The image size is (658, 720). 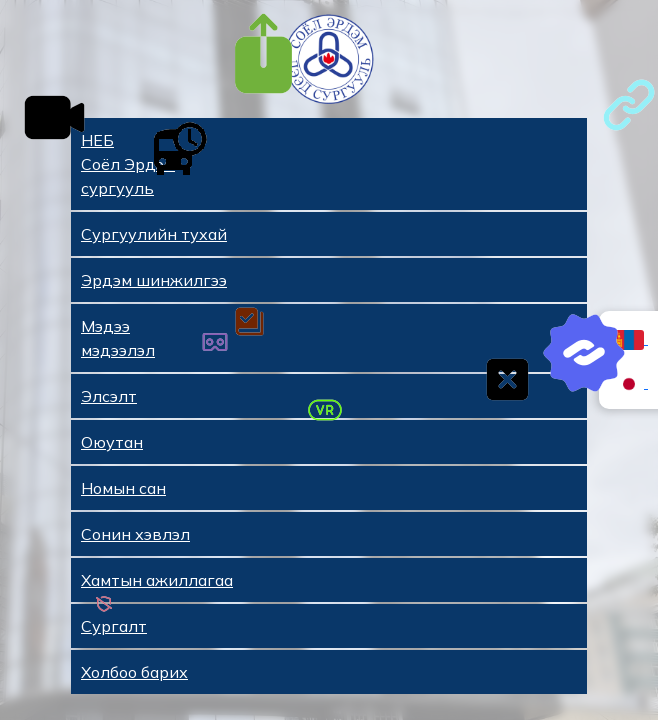 I want to click on view server rules channel, so click(x=249, y=321).